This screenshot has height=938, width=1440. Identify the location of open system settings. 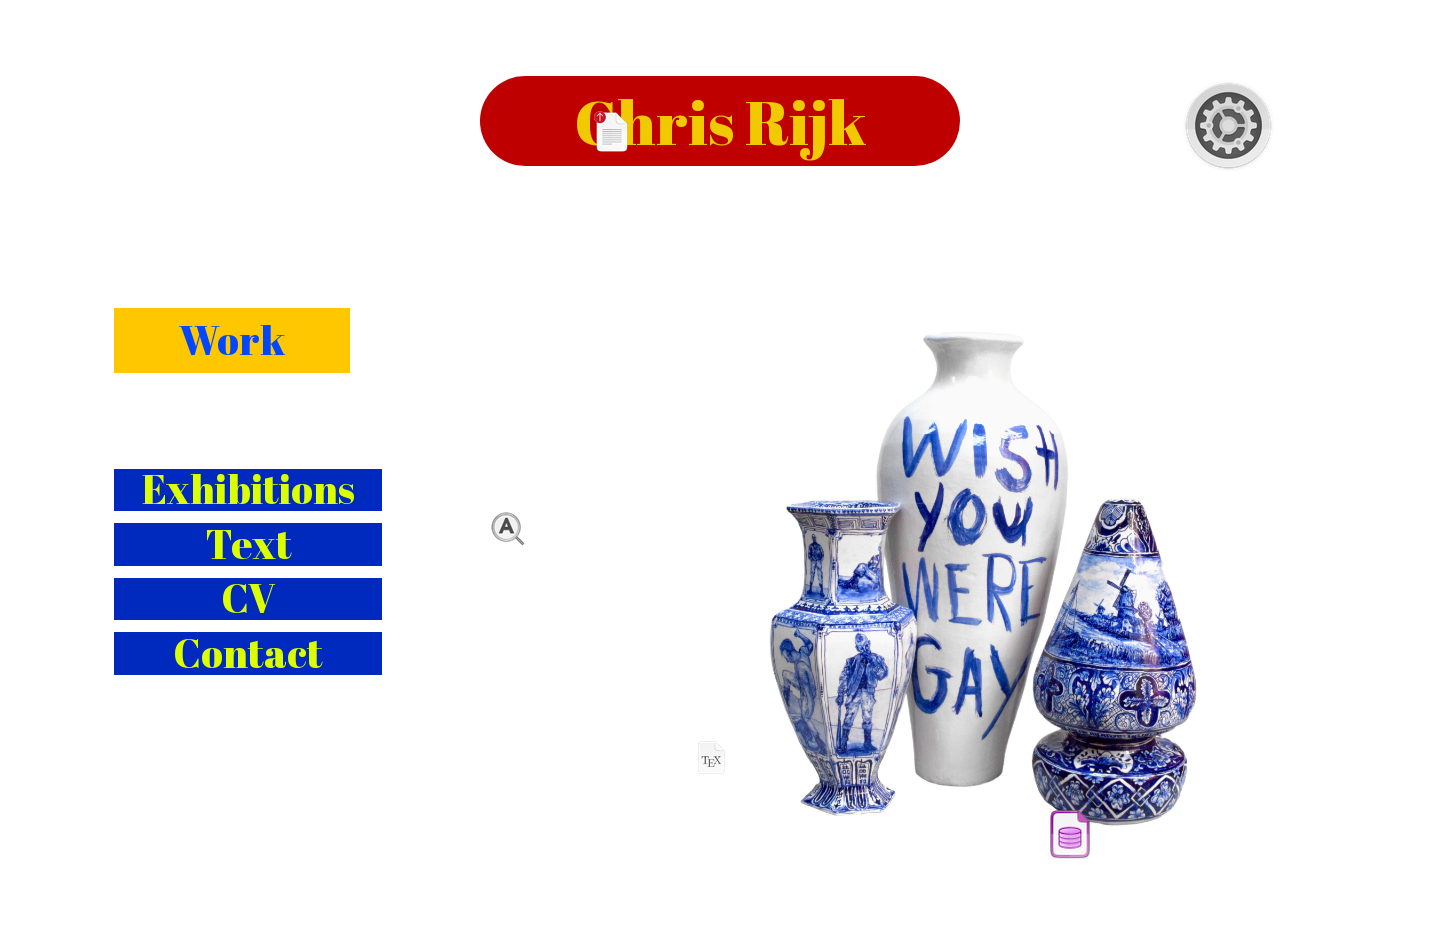
(1228, 125).